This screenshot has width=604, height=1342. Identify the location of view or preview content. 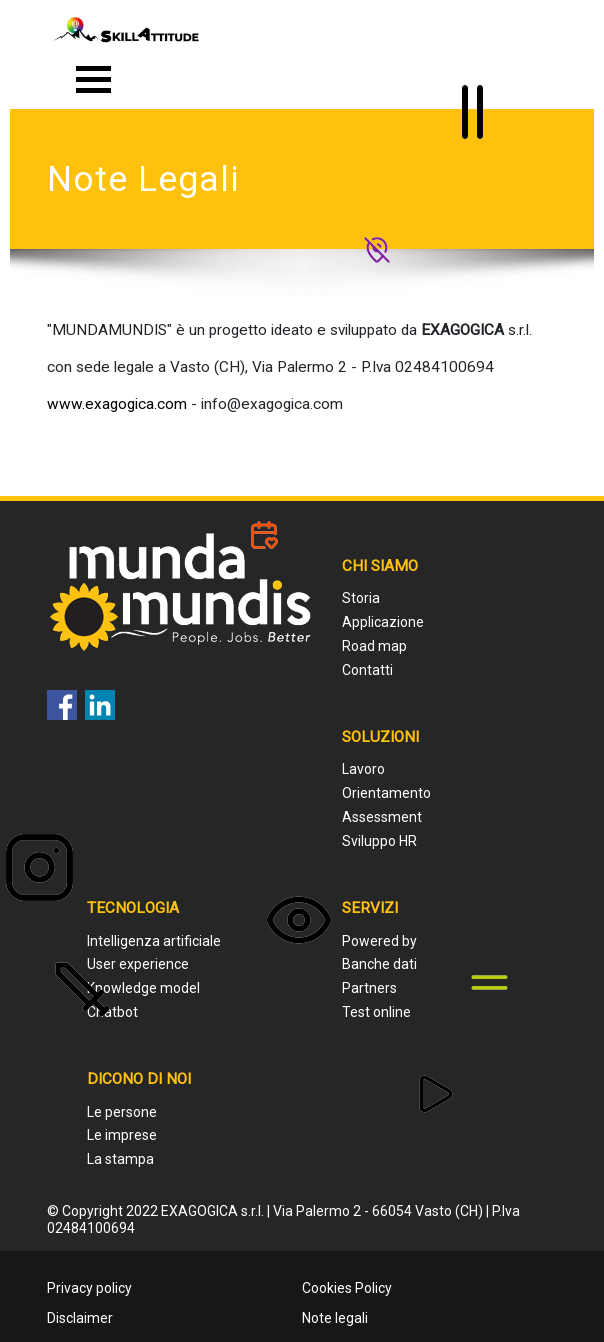
(299, 920).